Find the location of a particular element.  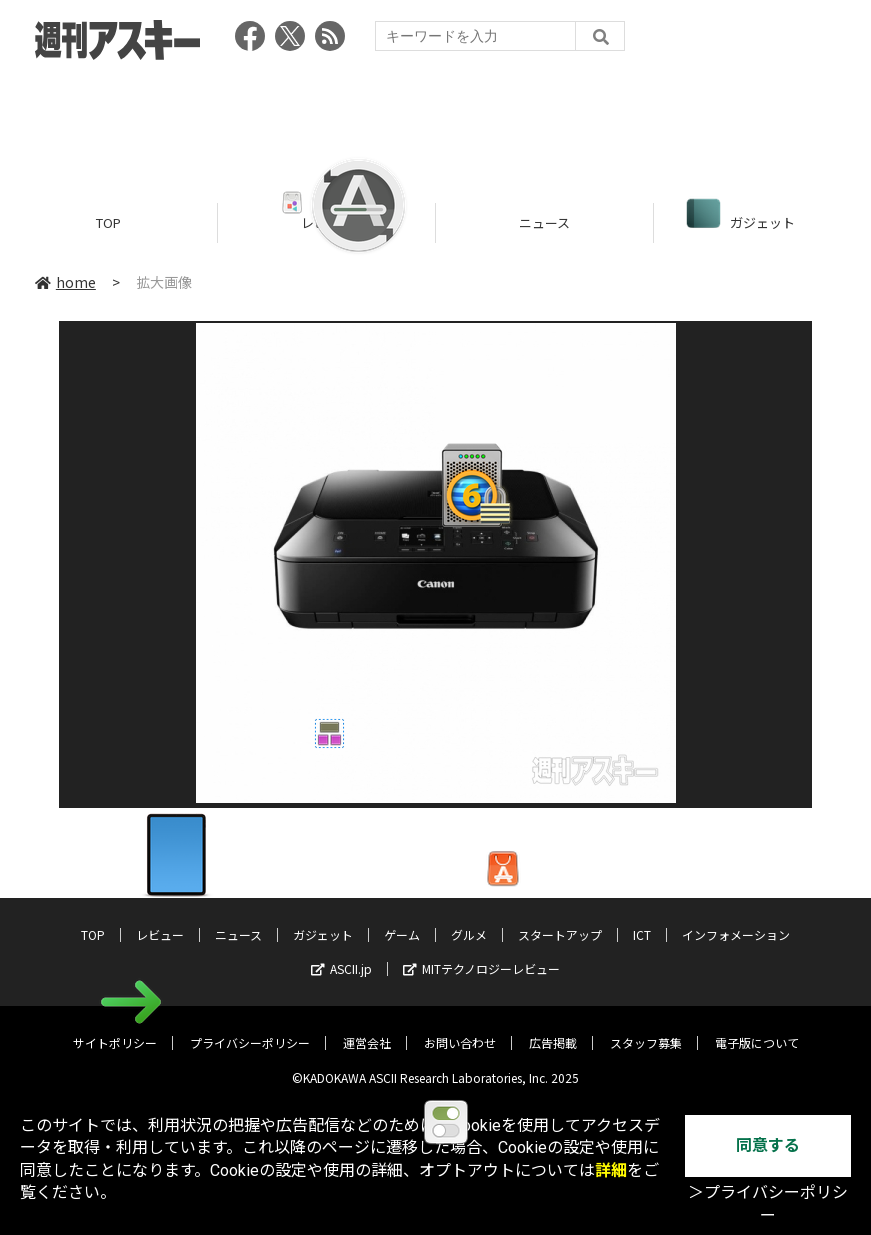

access the desktop folder is located at coordinates (703, 212).